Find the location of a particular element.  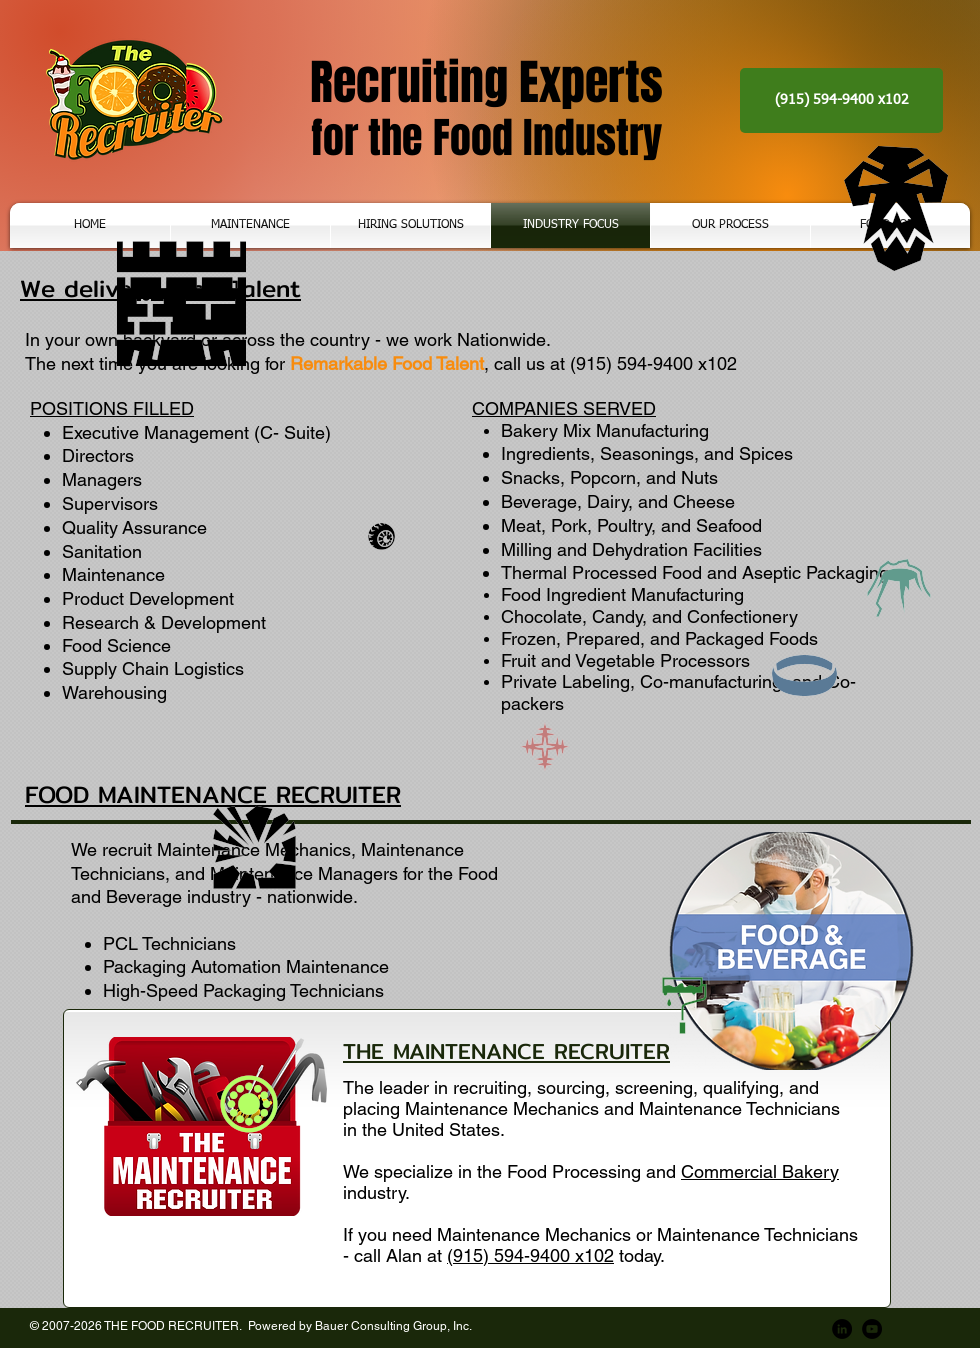

indicates a volcano or volcanic area on a map is located at coordinates (899, 585).